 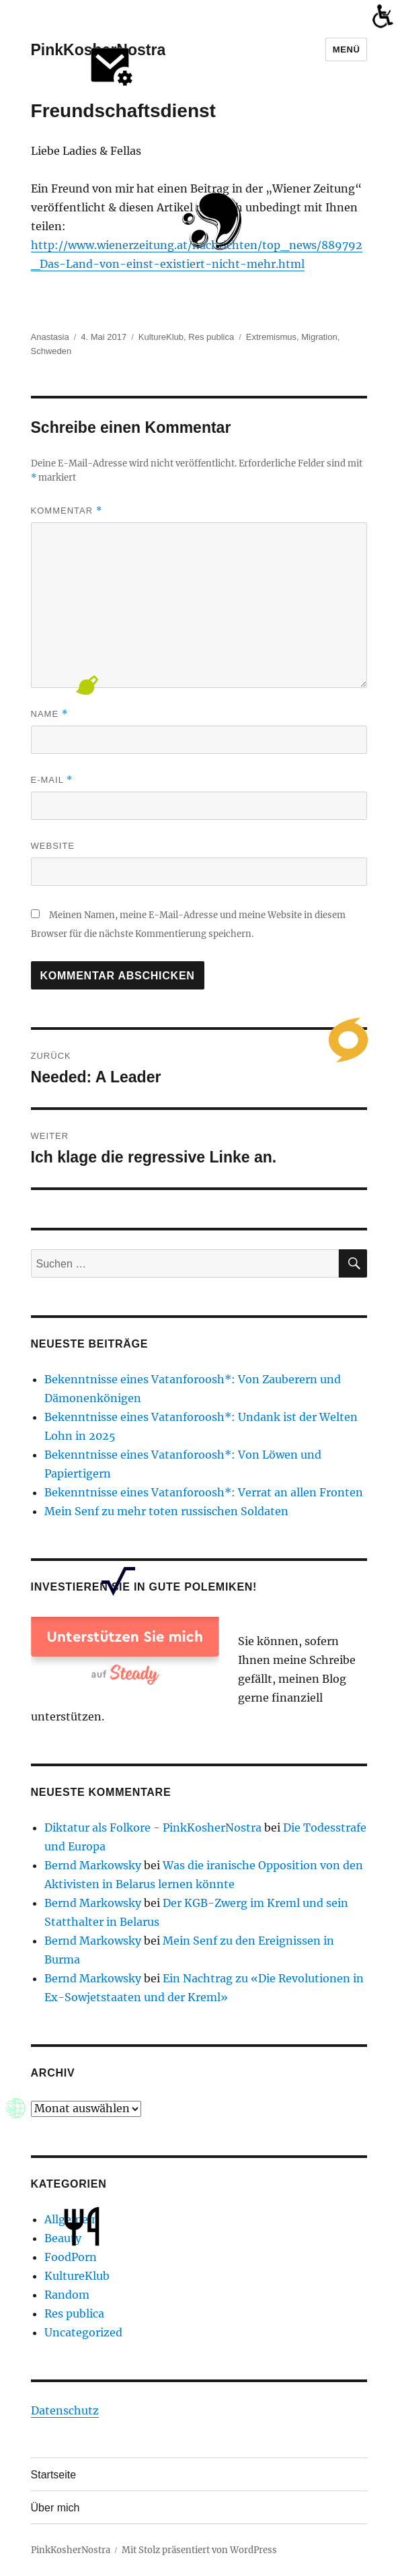 I want to click on access brush or painting tools, so click(x=87, y=685).